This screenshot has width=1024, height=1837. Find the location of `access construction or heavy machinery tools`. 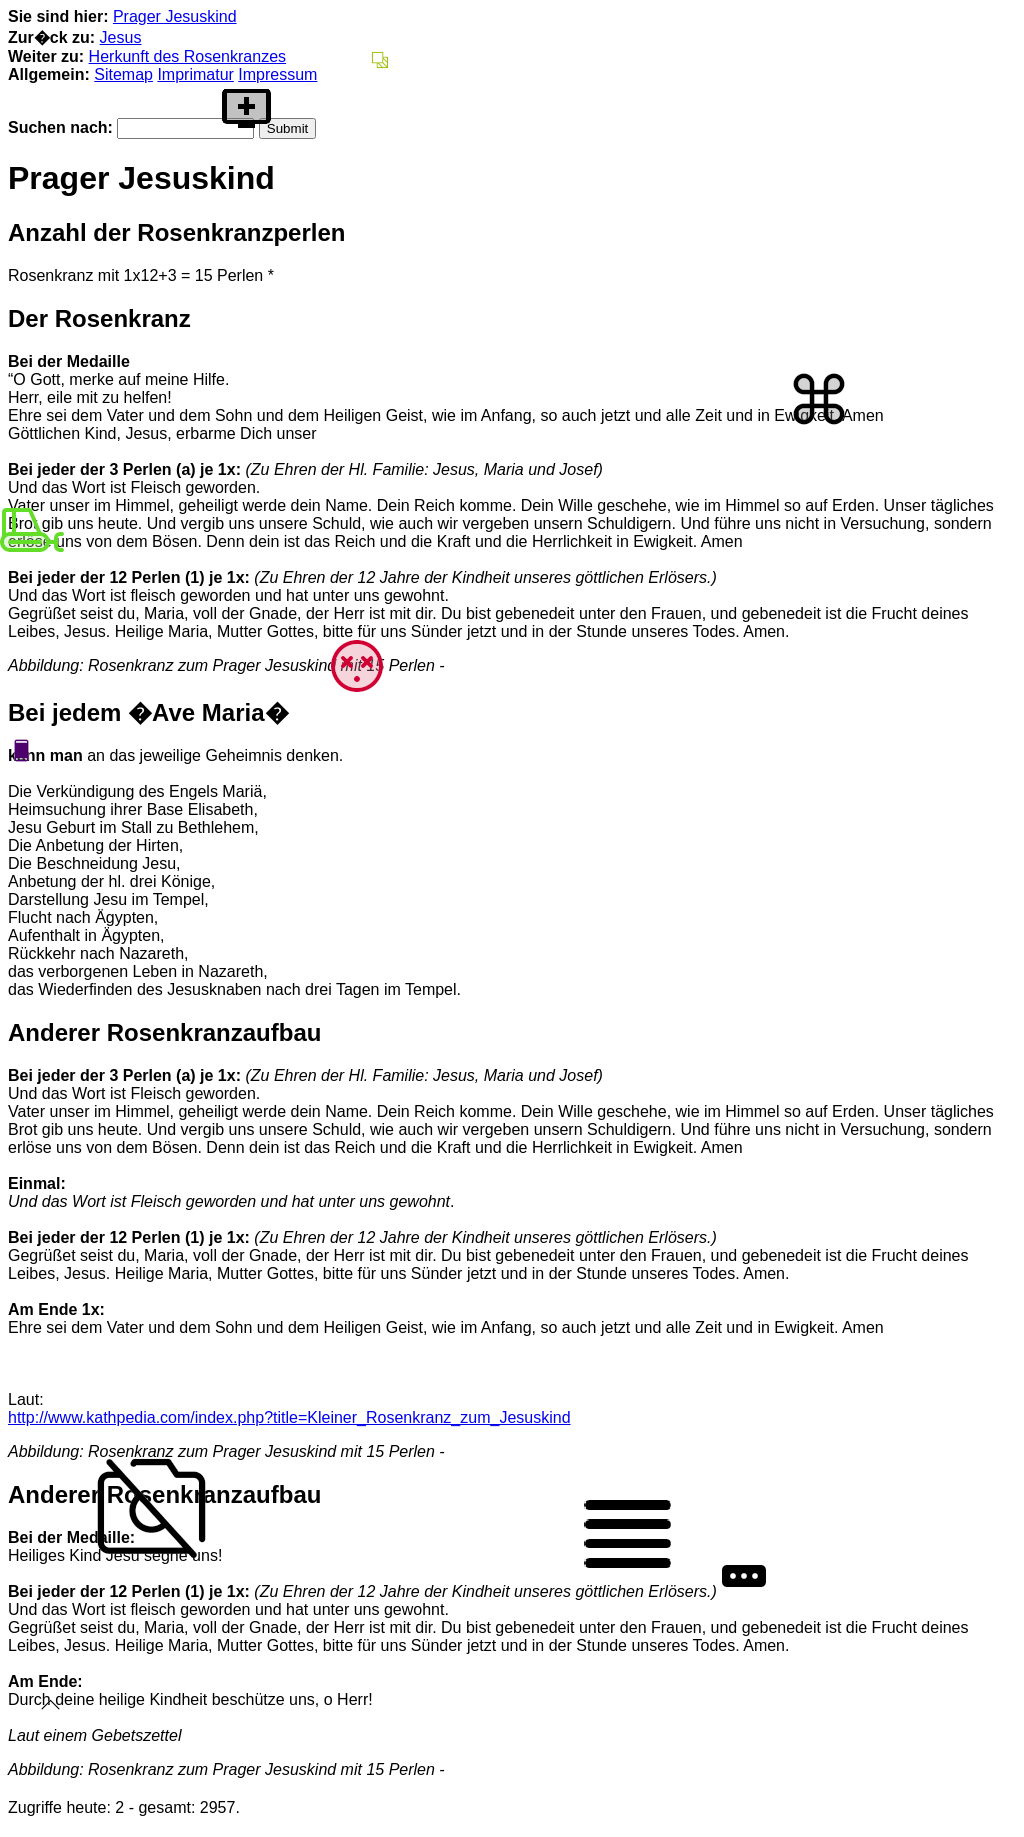

access construction or heavy machinery tools is located at coordinates (32, 530).